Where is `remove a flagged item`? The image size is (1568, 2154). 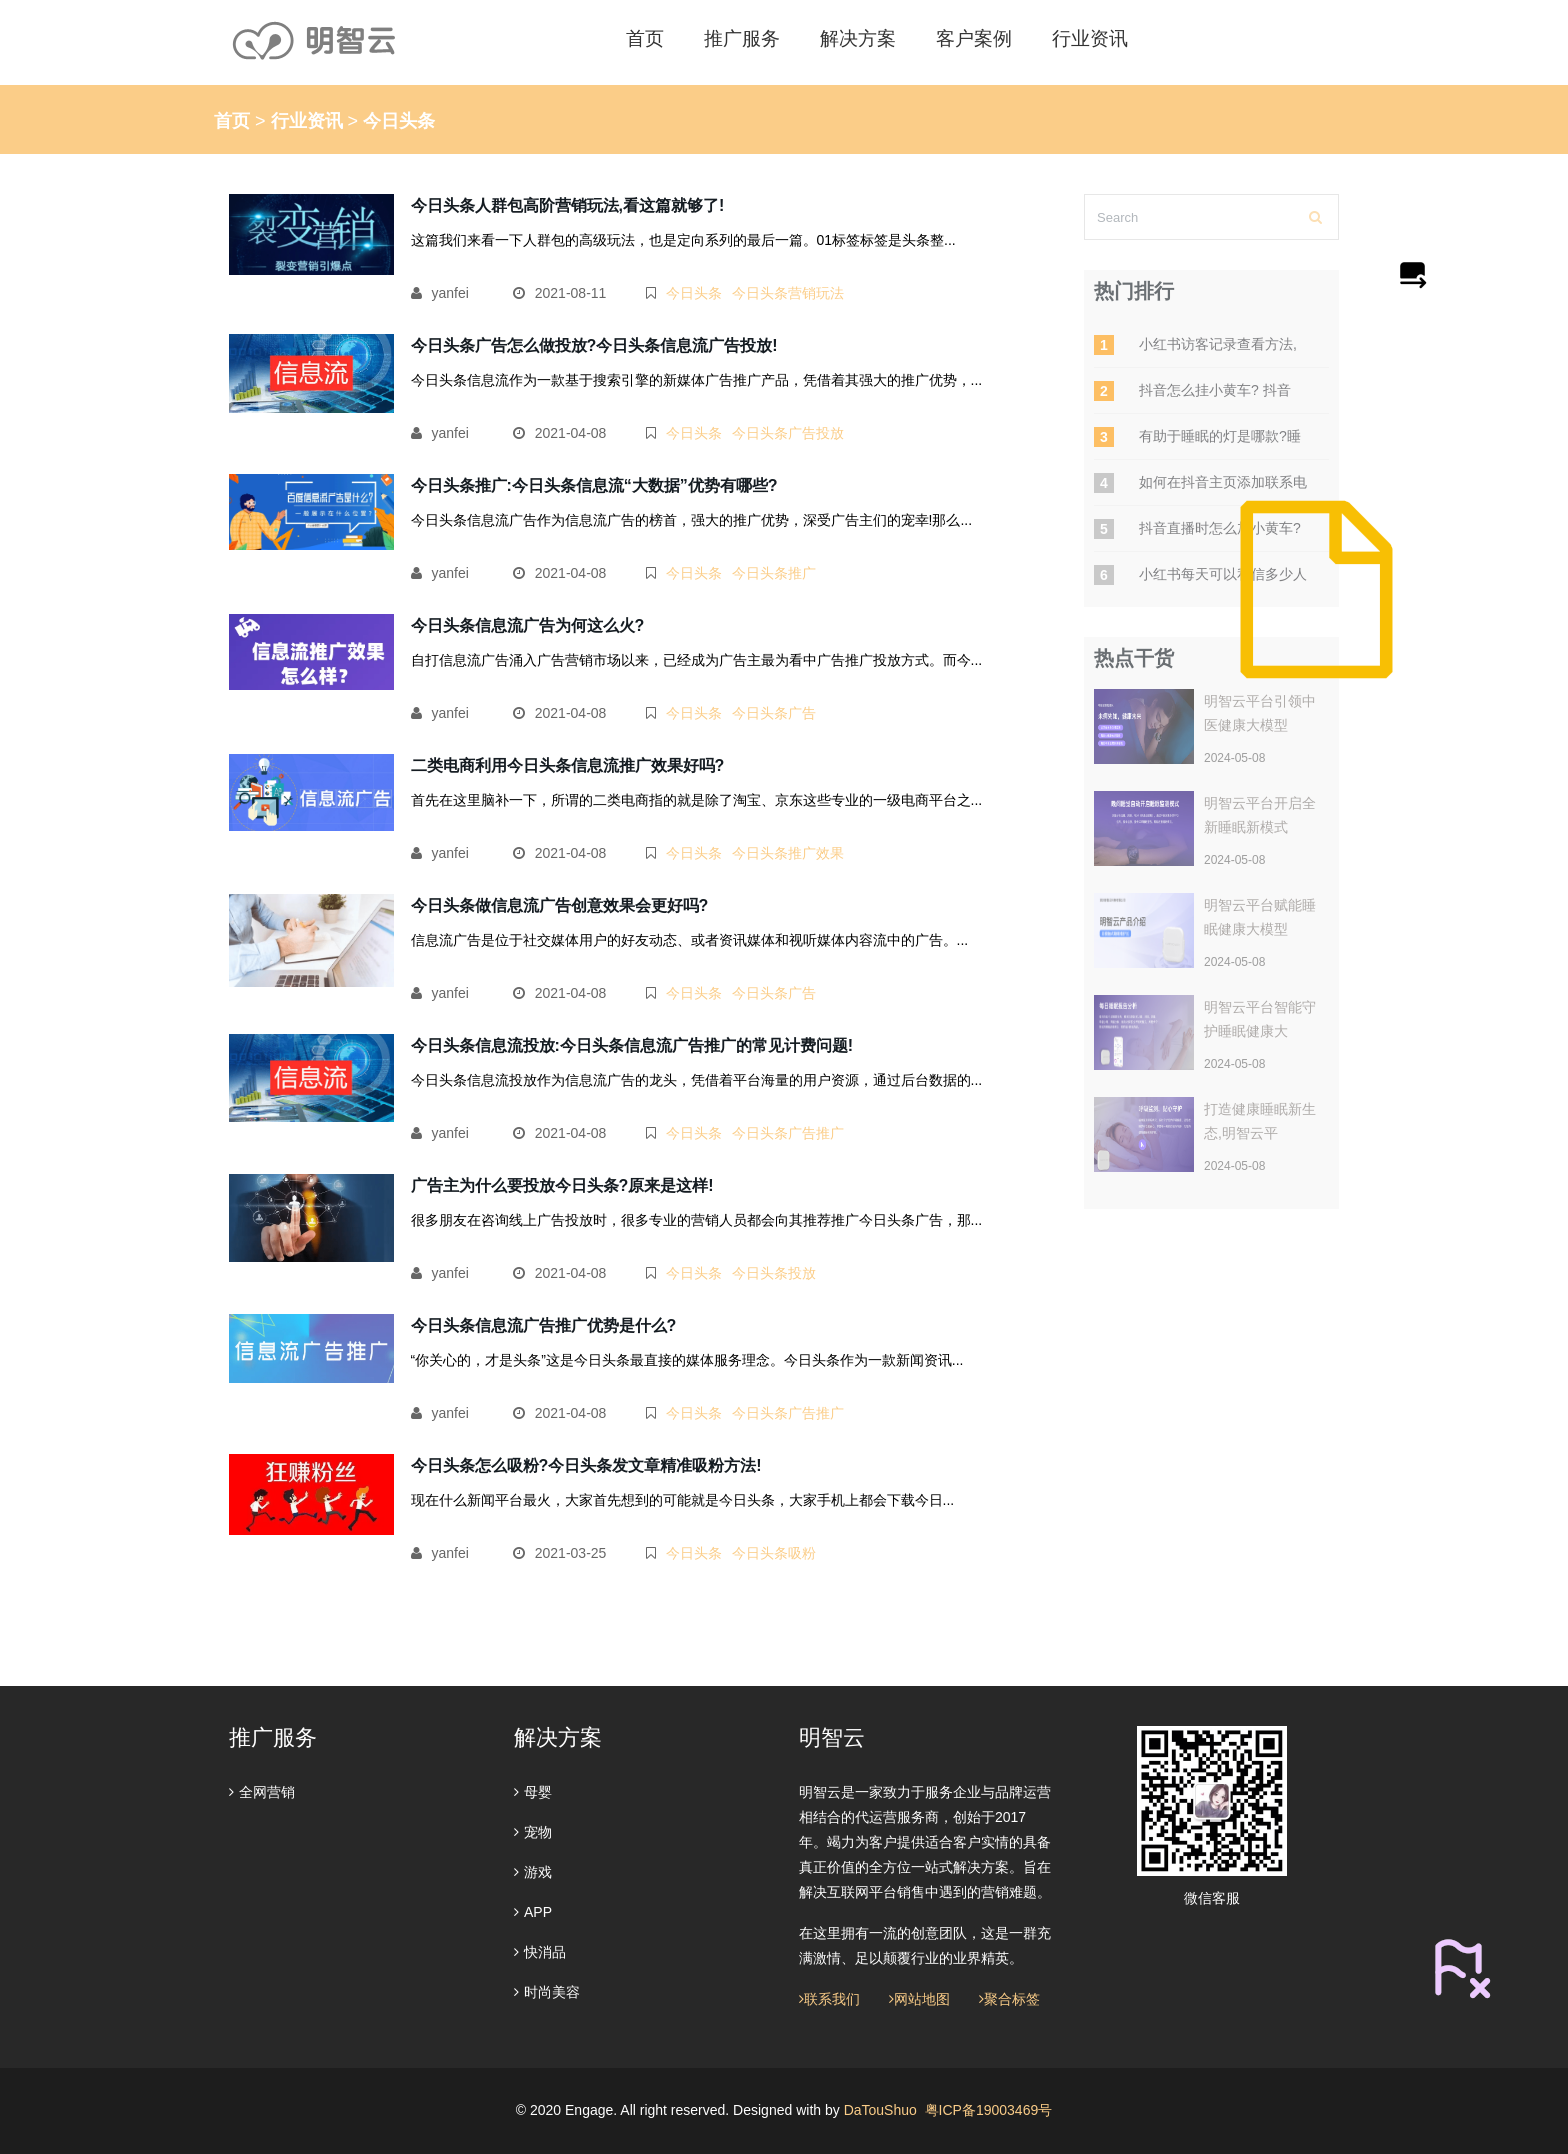
remove a flagged item is located at coordinates (1458, 1966).